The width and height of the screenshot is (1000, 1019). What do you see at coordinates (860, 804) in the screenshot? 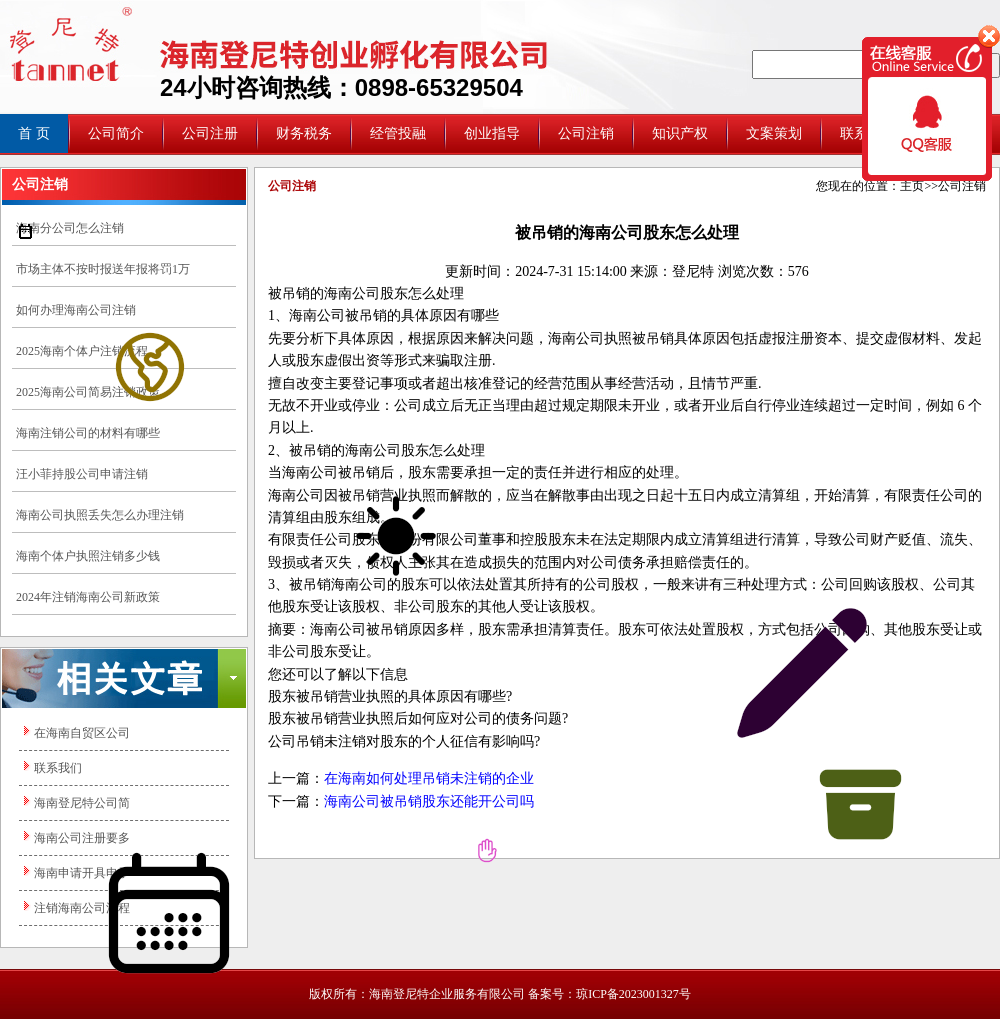
I see `archive selected items` at bounding box center [860, 804].